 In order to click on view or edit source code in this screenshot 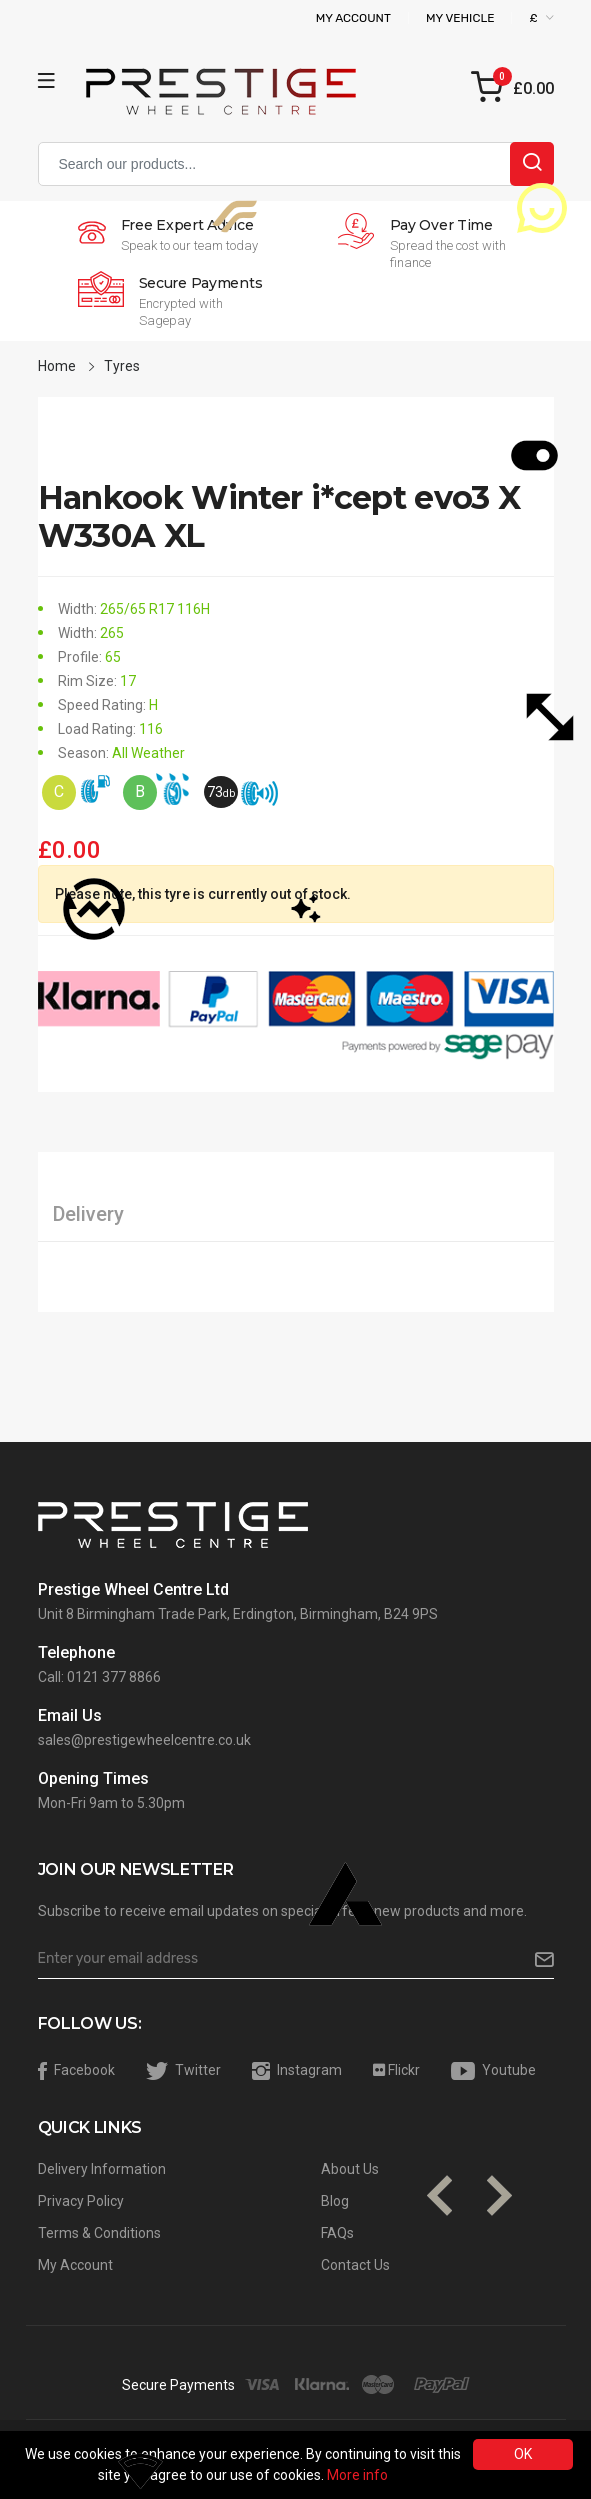, I will do `click(469, 2195)`.